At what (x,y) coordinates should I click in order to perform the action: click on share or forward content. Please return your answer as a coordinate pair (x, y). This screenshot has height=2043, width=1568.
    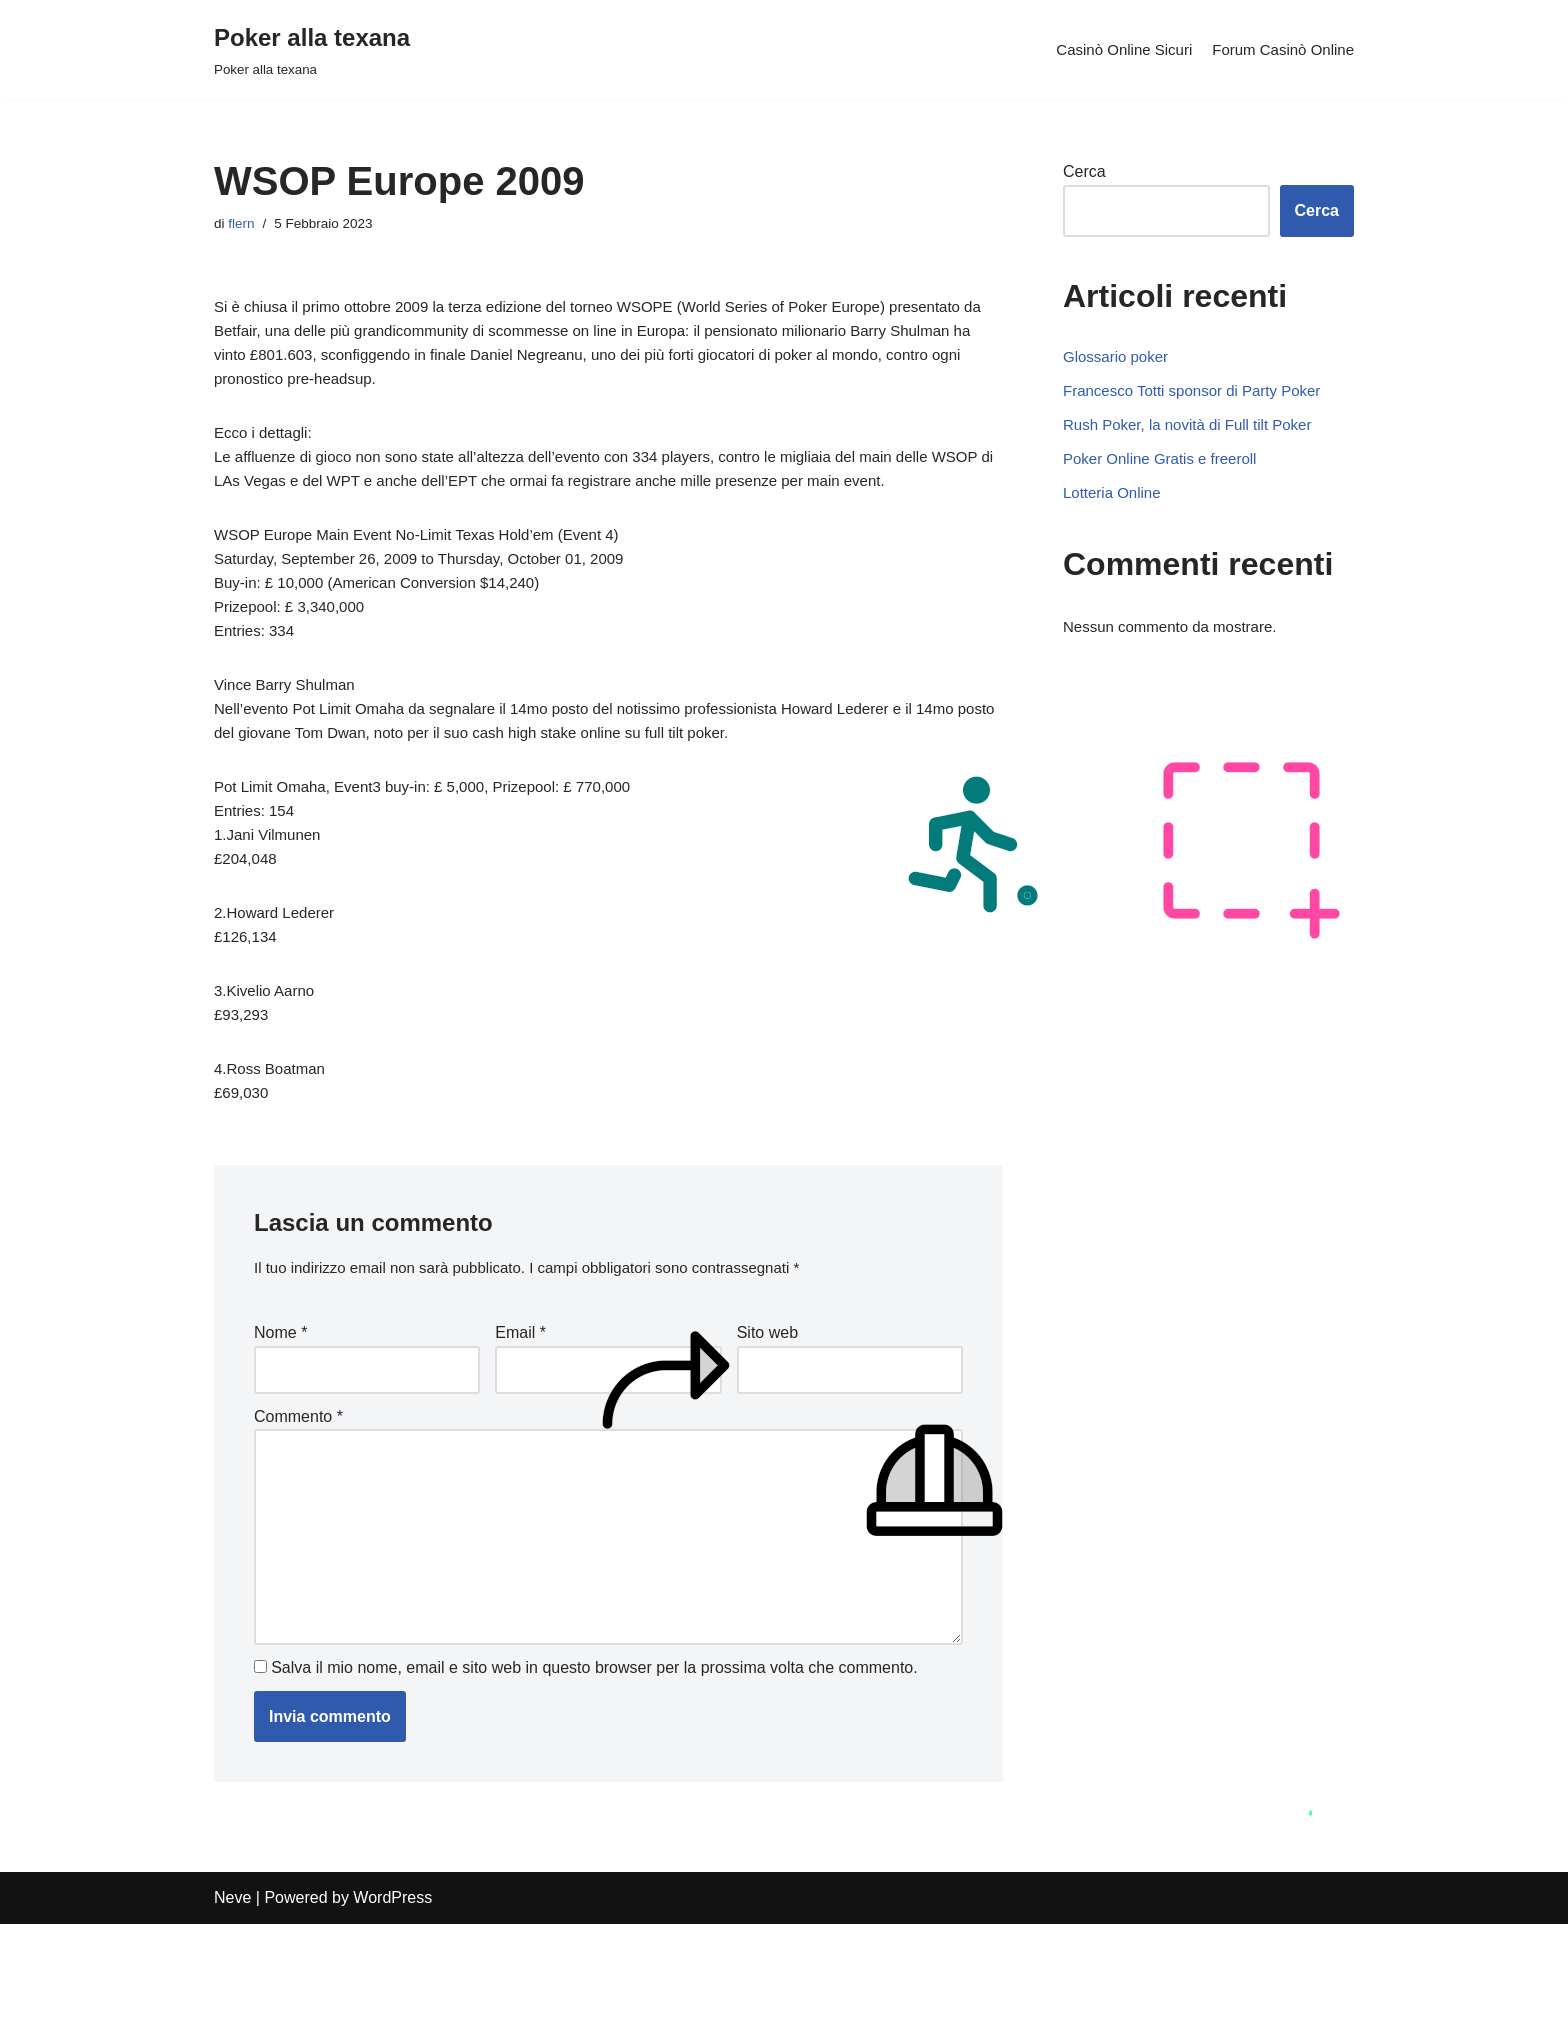
    Looking at the image, I should click on (666, 1380).